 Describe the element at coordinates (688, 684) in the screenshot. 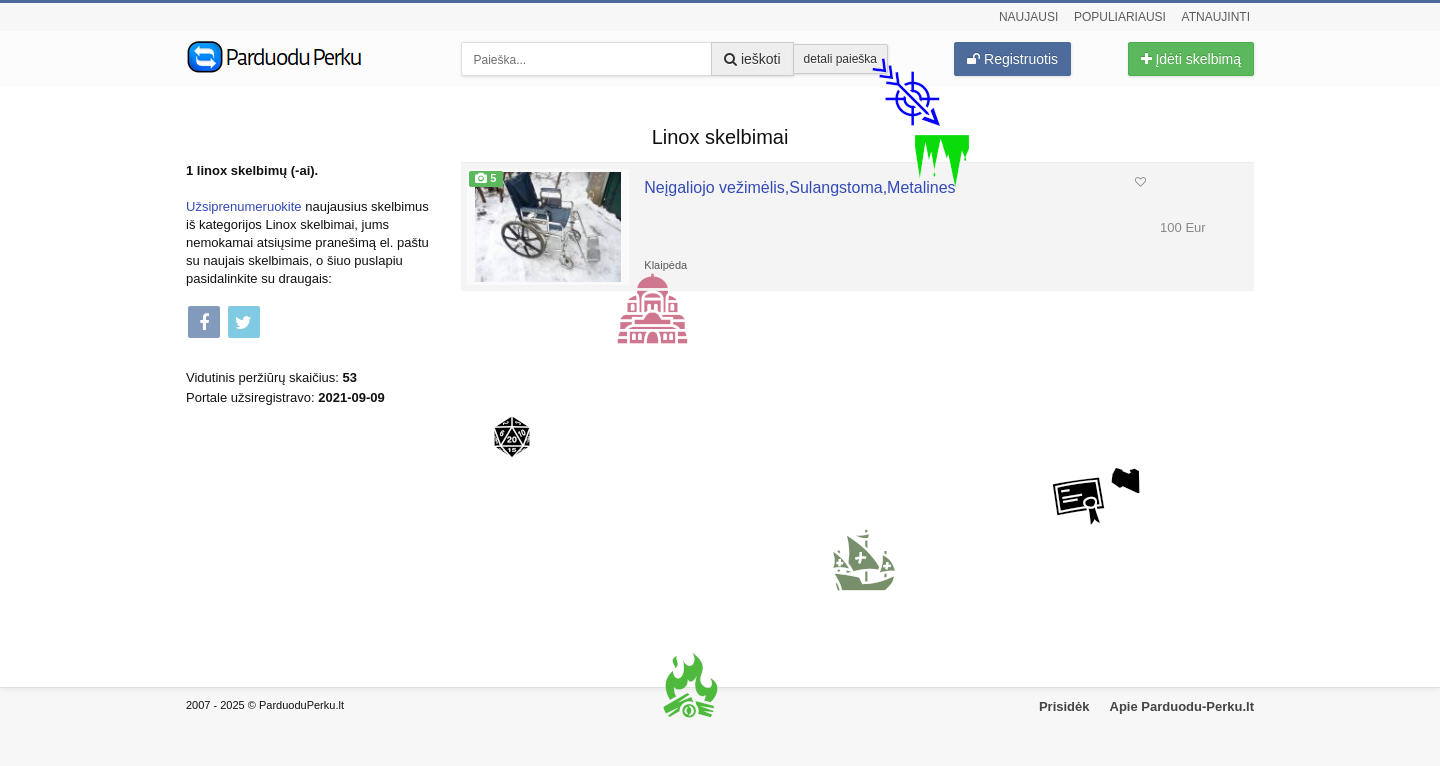

I see `access camping or outdoor activity features` at that location.